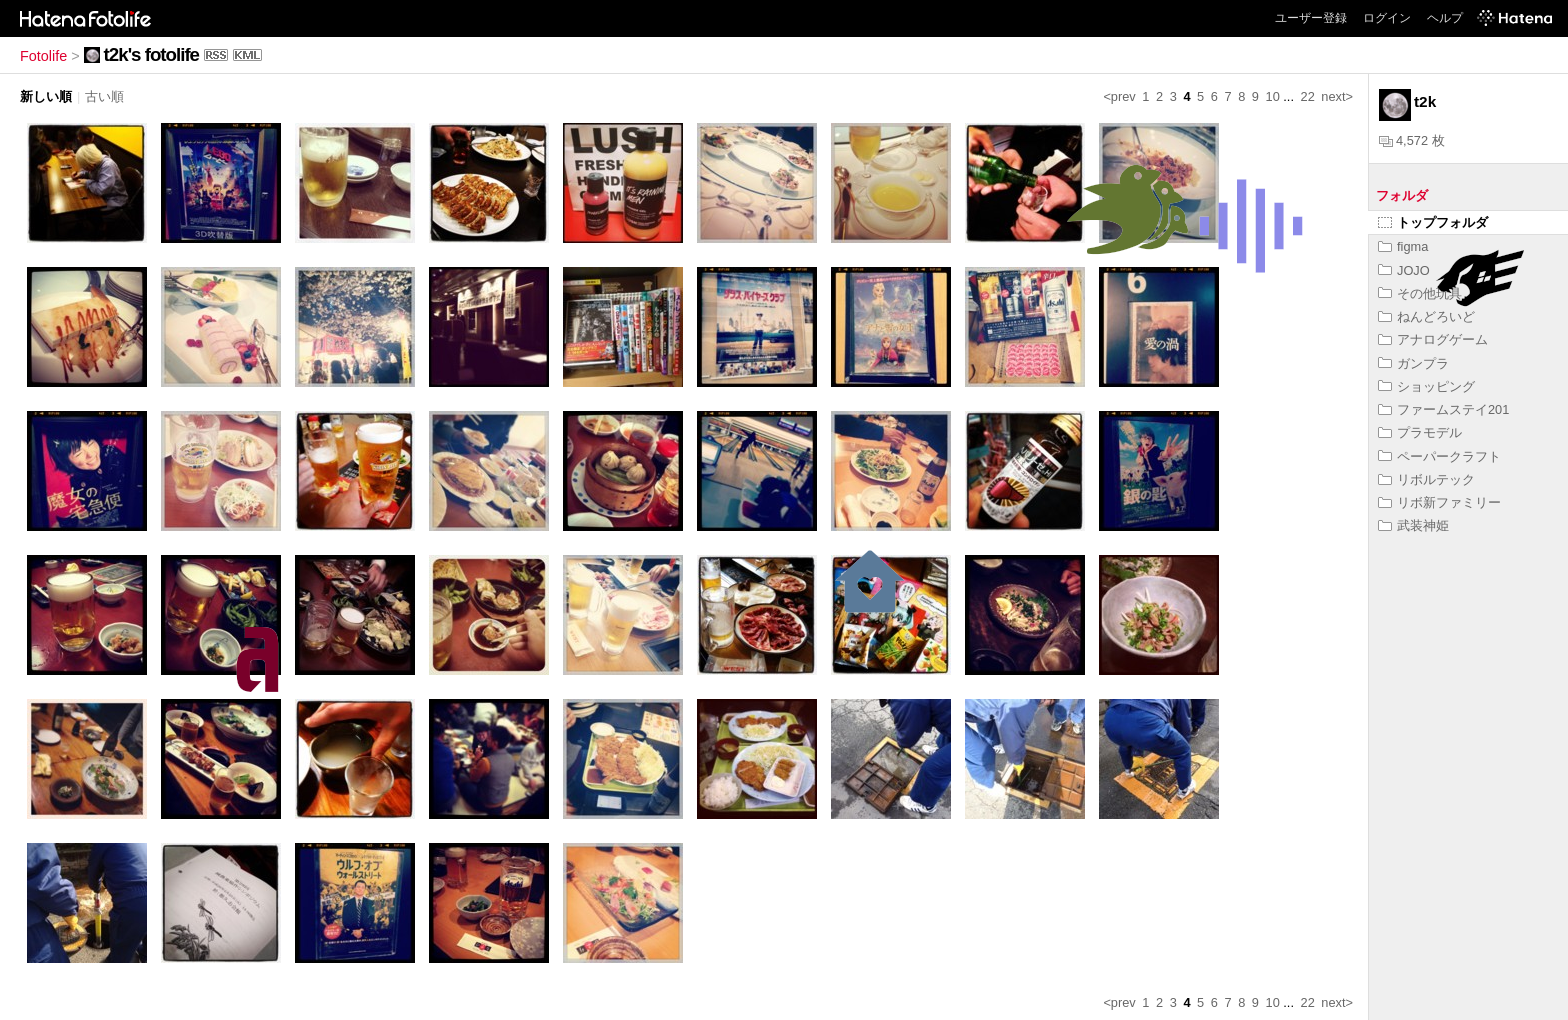  What do you see at coordinates (257, 659) in the screenshot?
I see `appian brand logo` at bounding box center [257, 659].